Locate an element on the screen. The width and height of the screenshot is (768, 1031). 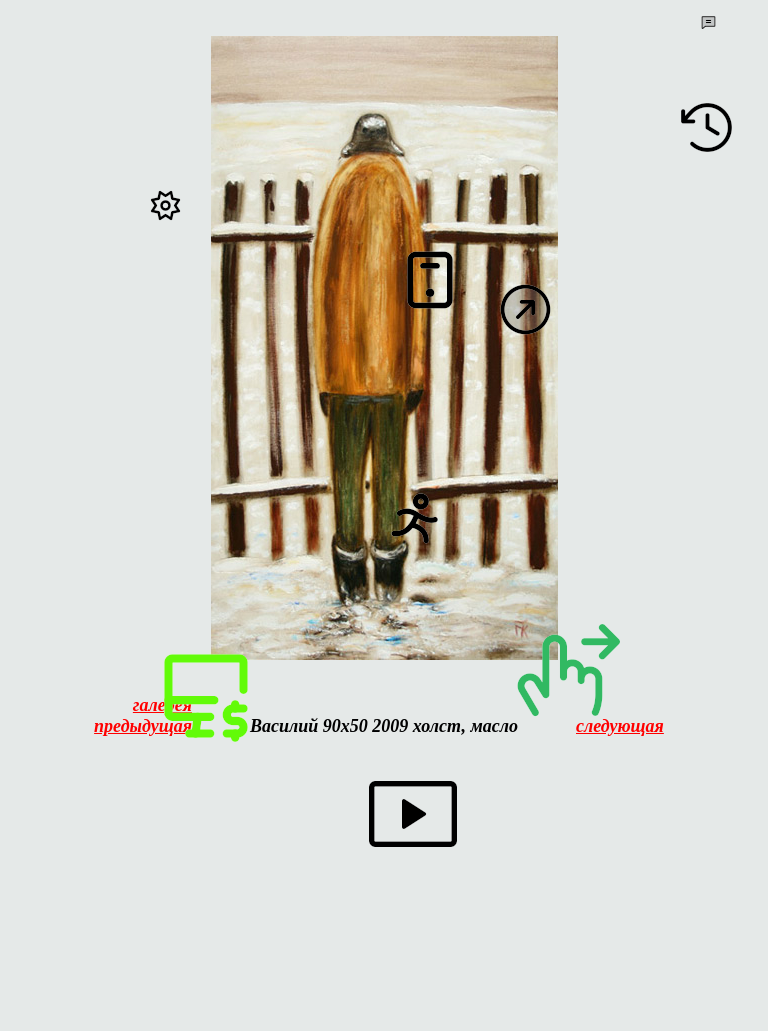
open link in new tab or external window is located at coordinates (525, 309).